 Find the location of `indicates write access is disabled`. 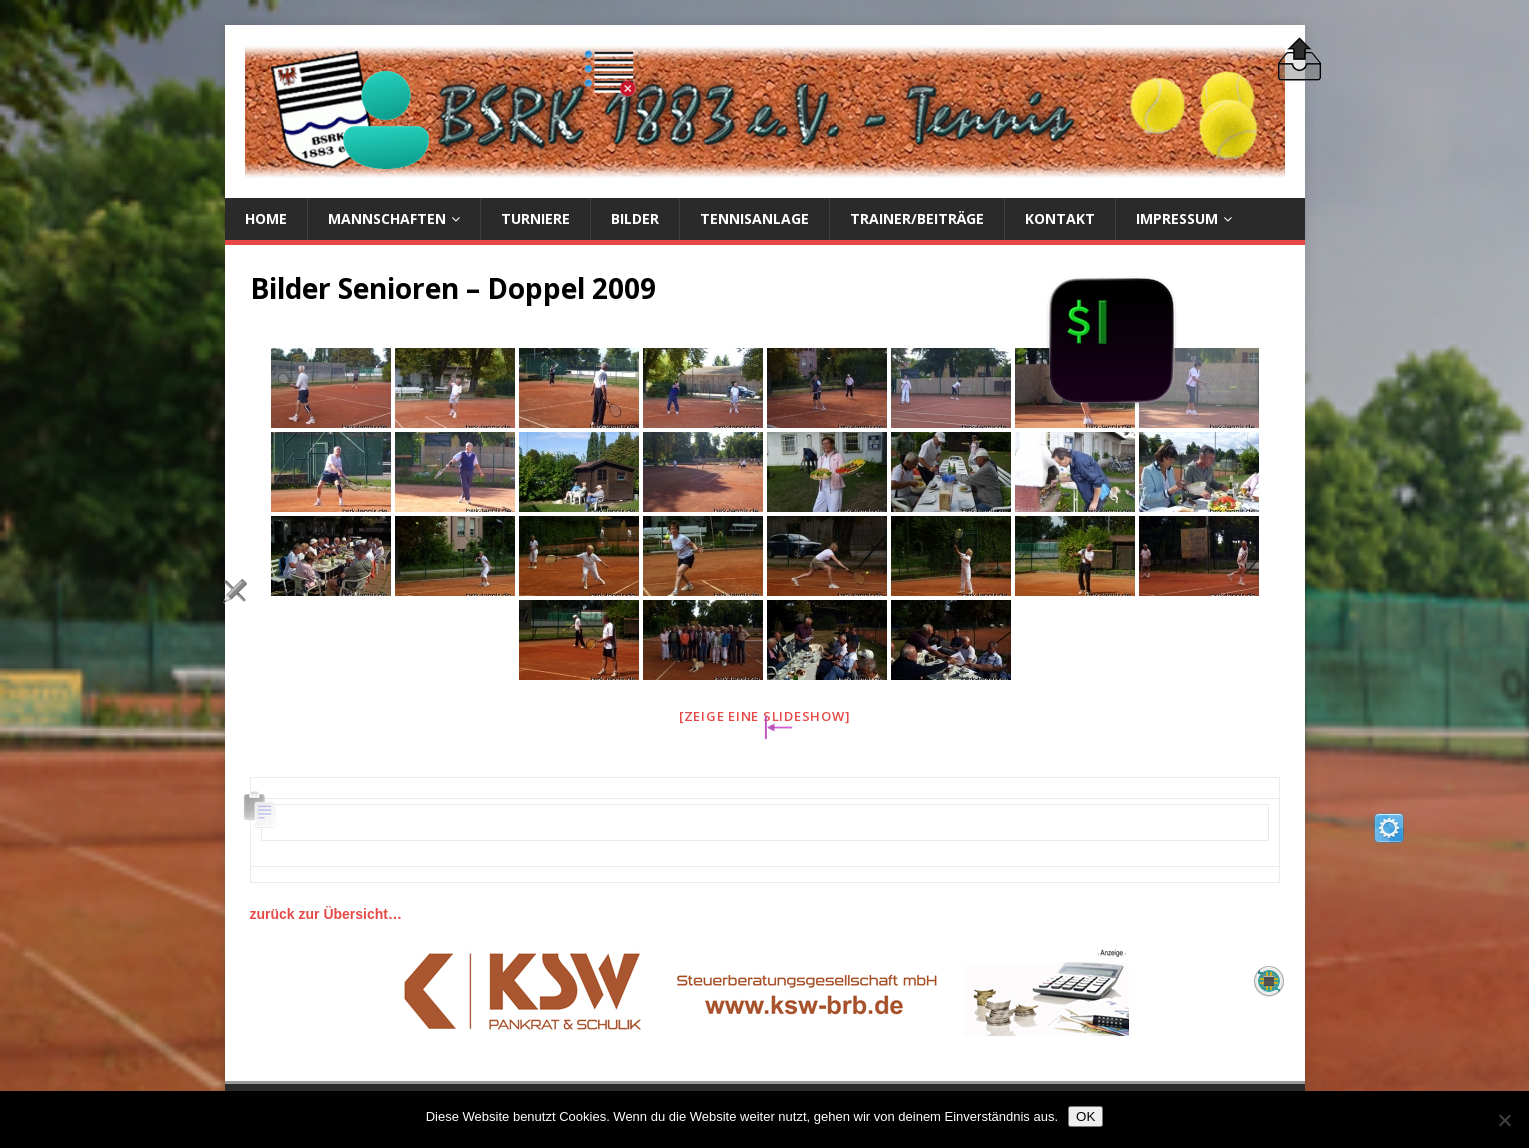

indicates write access is disabled is located at coordinates (235, 591).